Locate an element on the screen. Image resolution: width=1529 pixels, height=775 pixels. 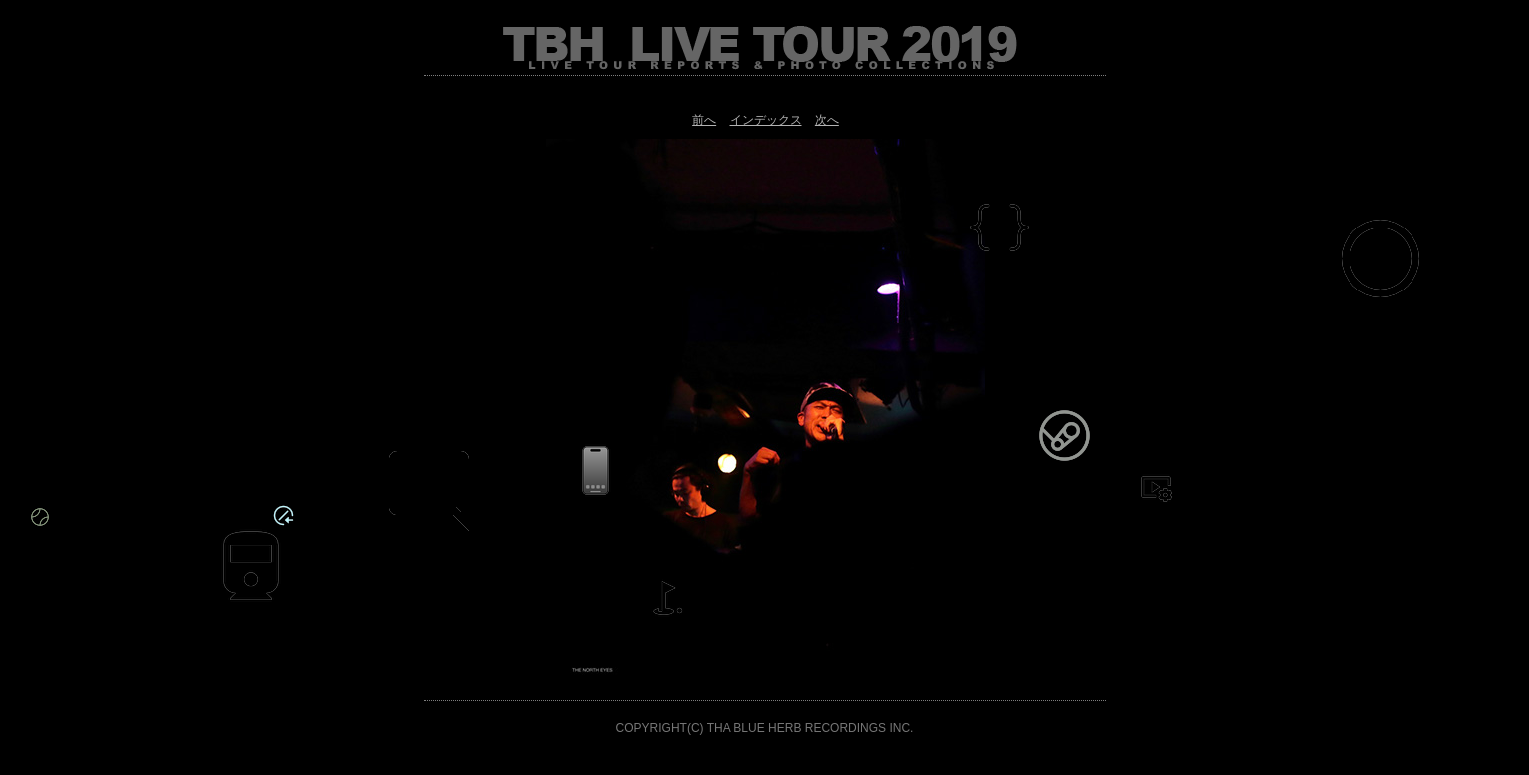
view nearby golf courses is located at coordinates (667, 598).